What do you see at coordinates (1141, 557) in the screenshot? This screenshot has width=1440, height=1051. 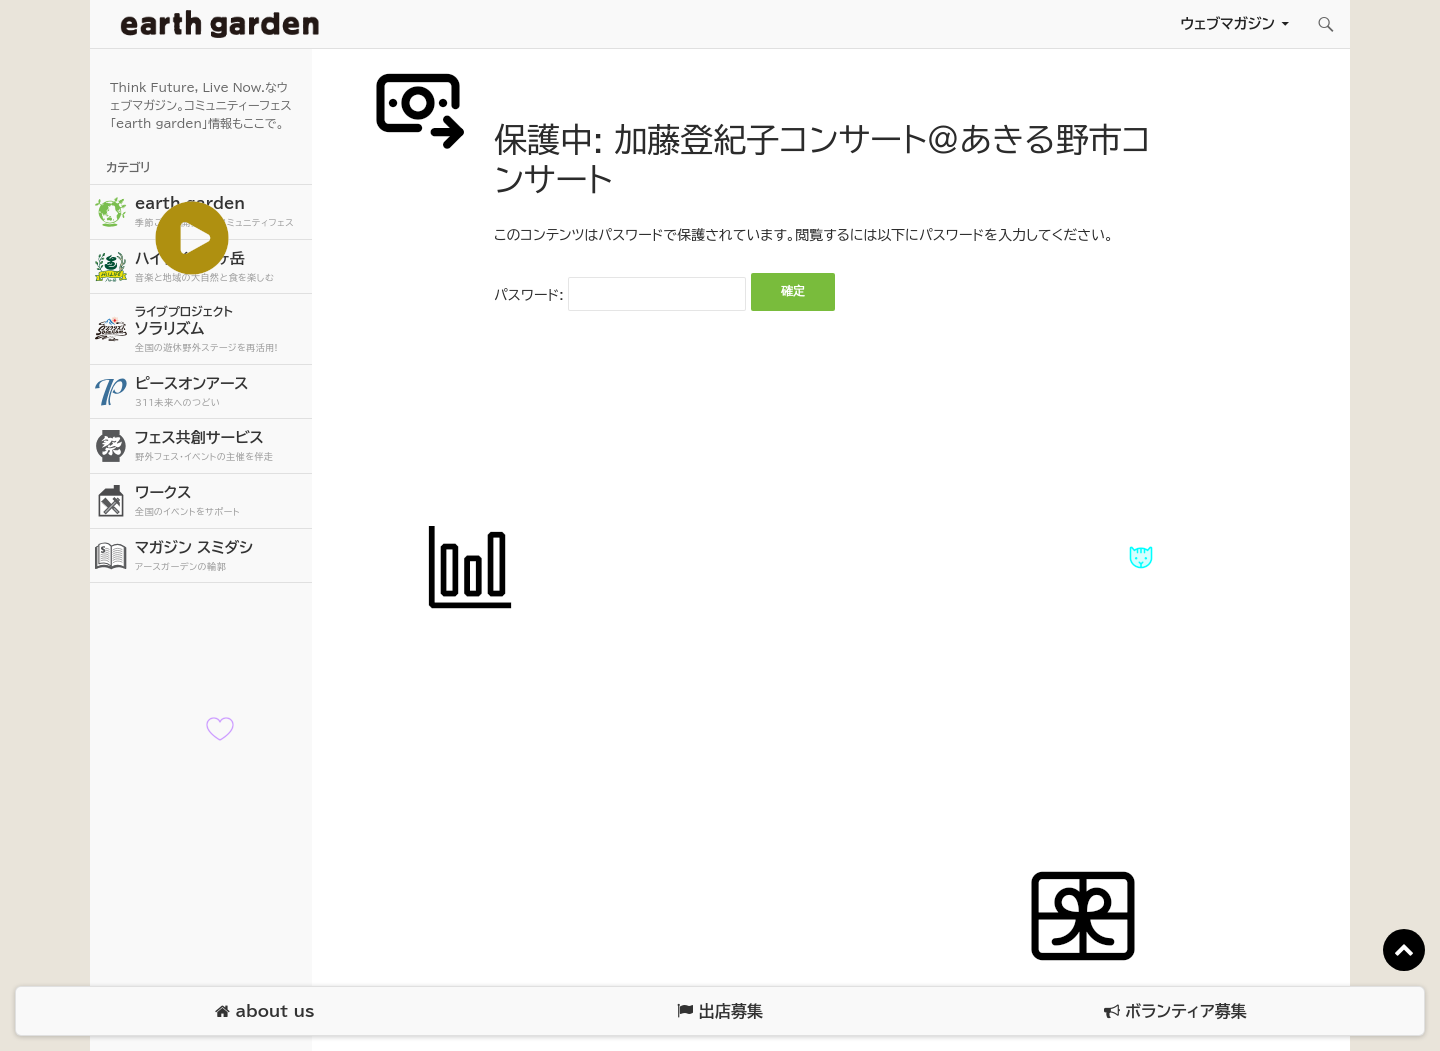 I see `view pet or animal-related content` at bounding box center [1141, 557].